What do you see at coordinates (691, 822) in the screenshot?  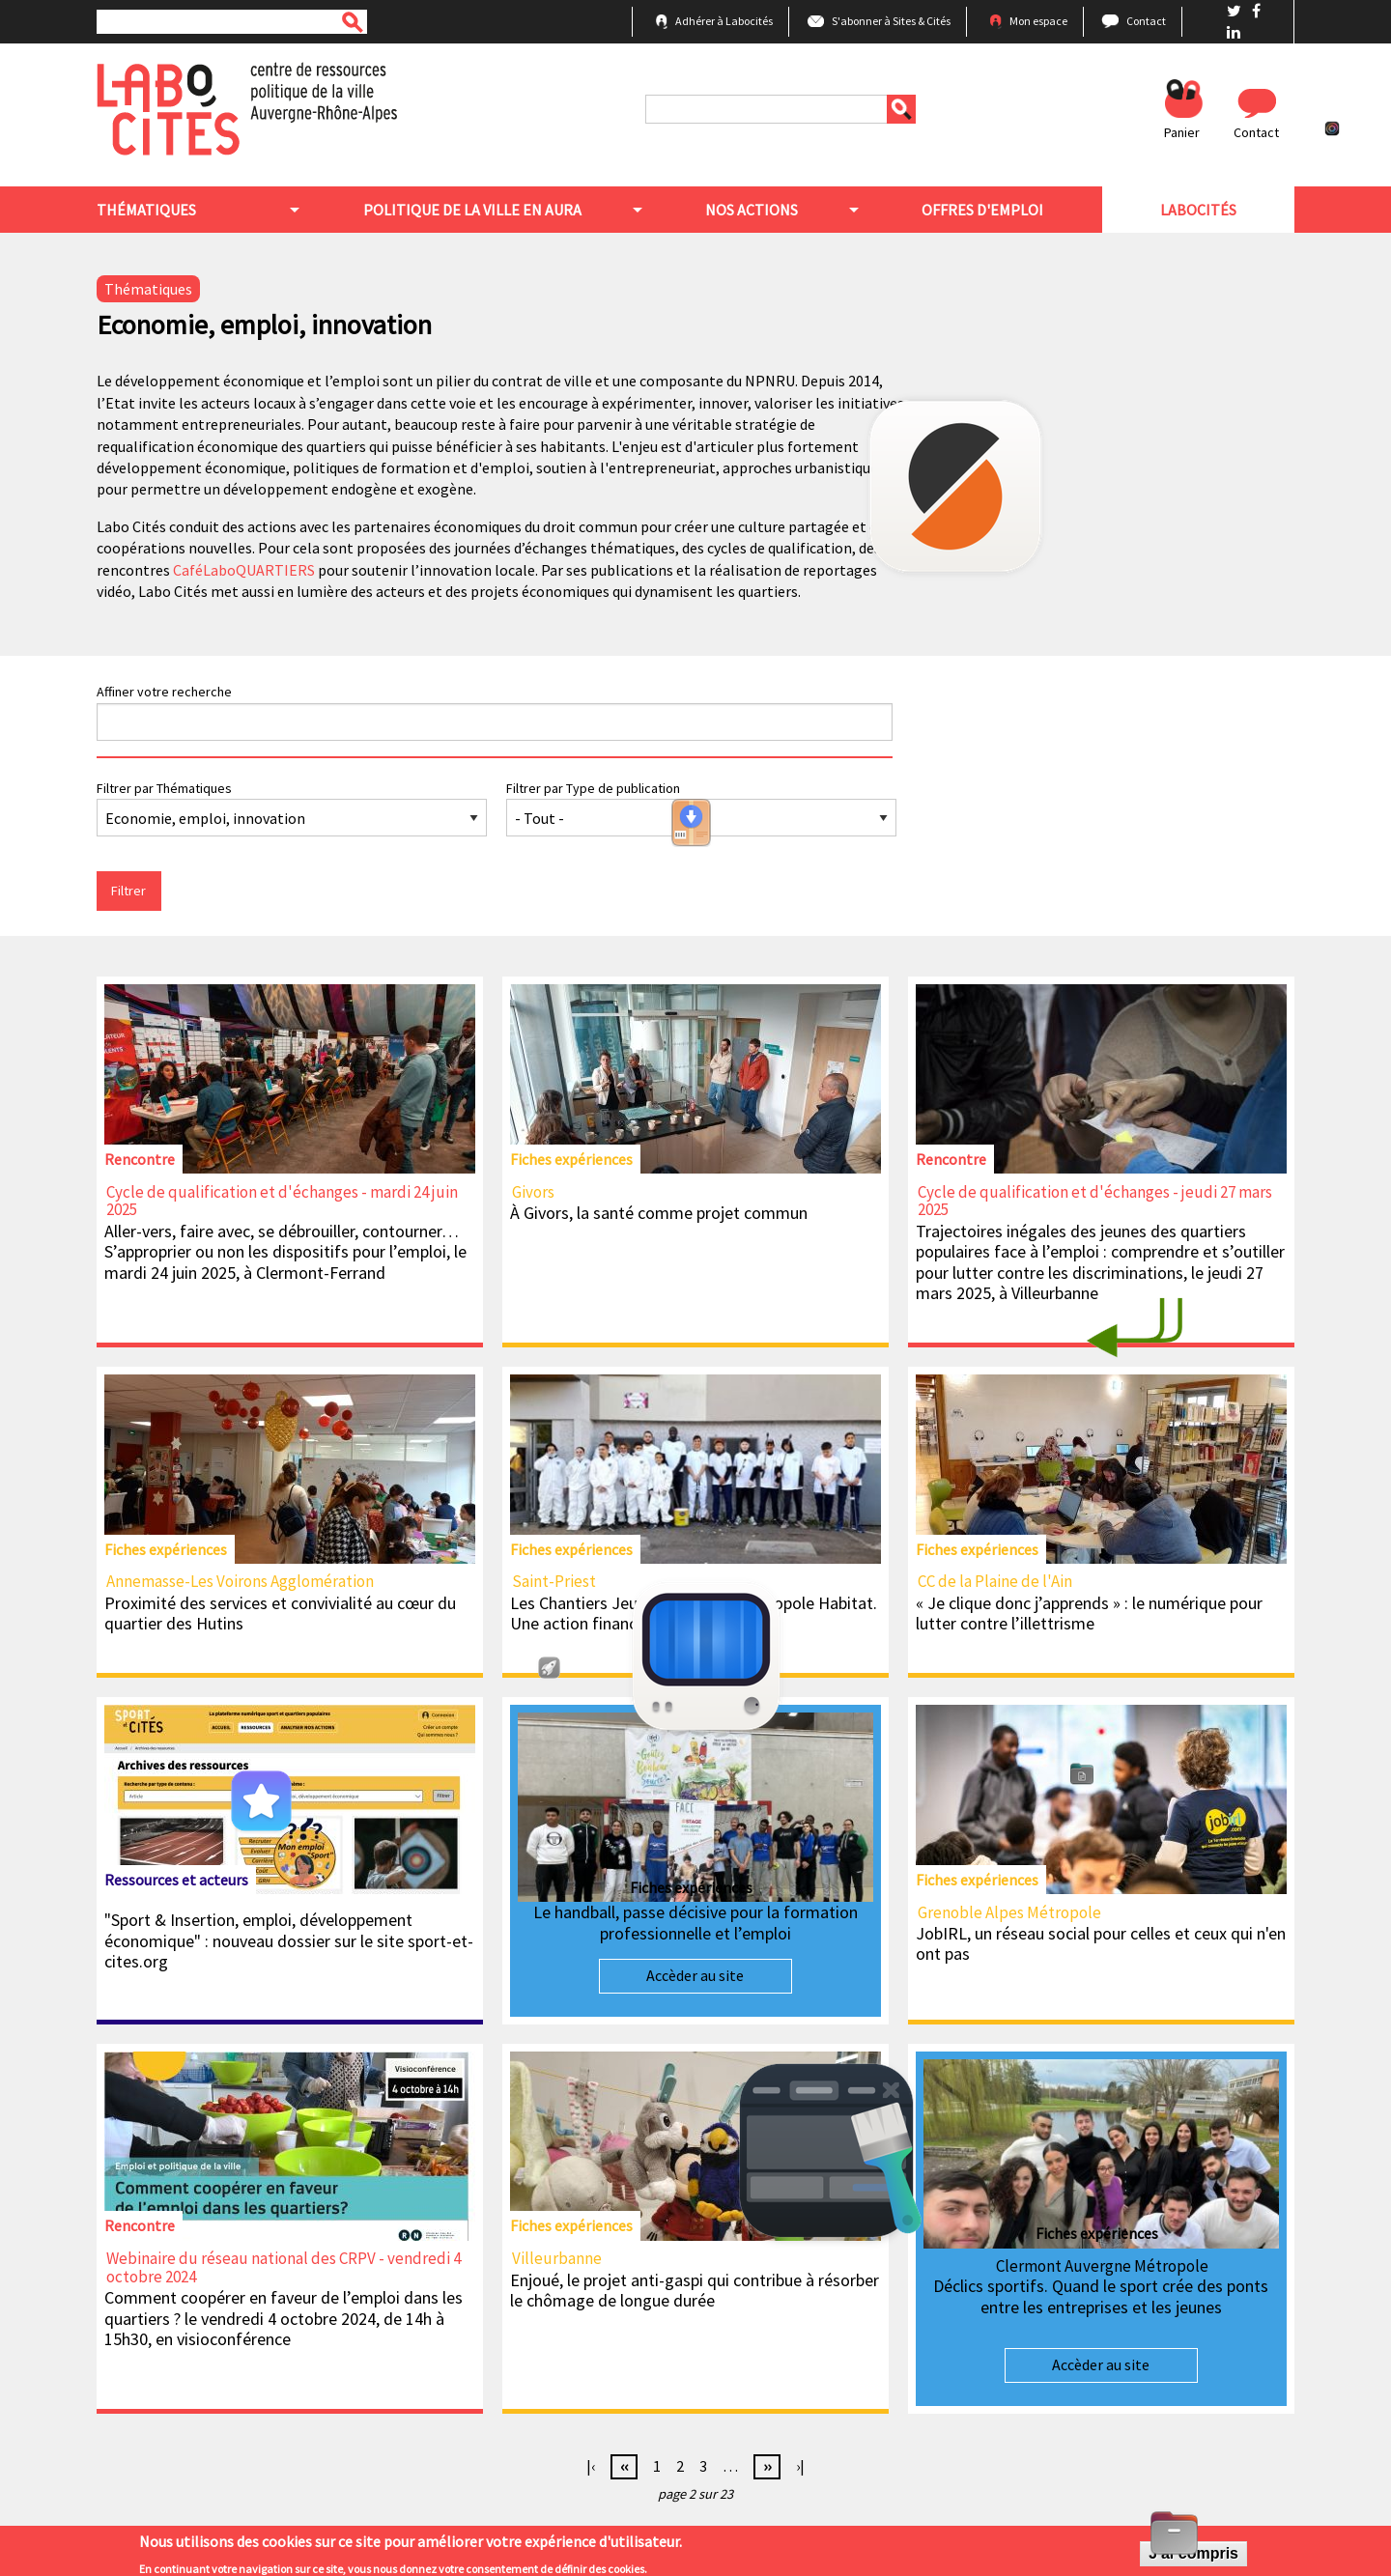 I see `downloading a software package` at bounding box center [691, 822].